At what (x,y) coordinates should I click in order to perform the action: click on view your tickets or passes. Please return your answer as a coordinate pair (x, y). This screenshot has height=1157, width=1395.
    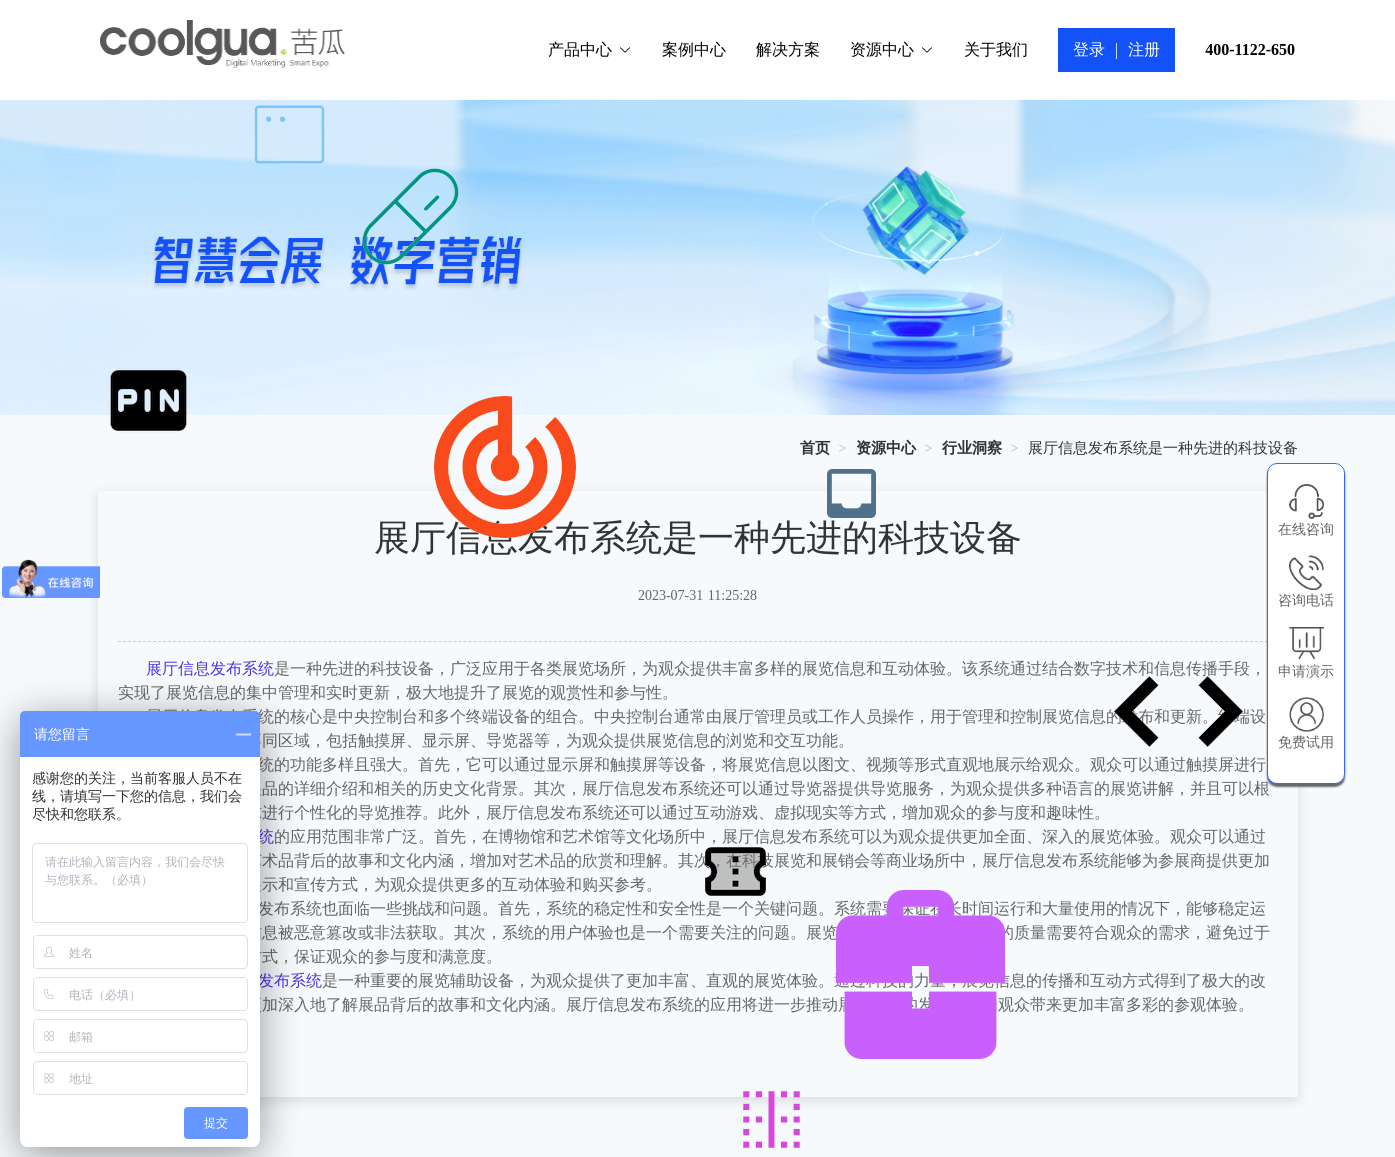
    Looking at the image, I should click on (735, 871).